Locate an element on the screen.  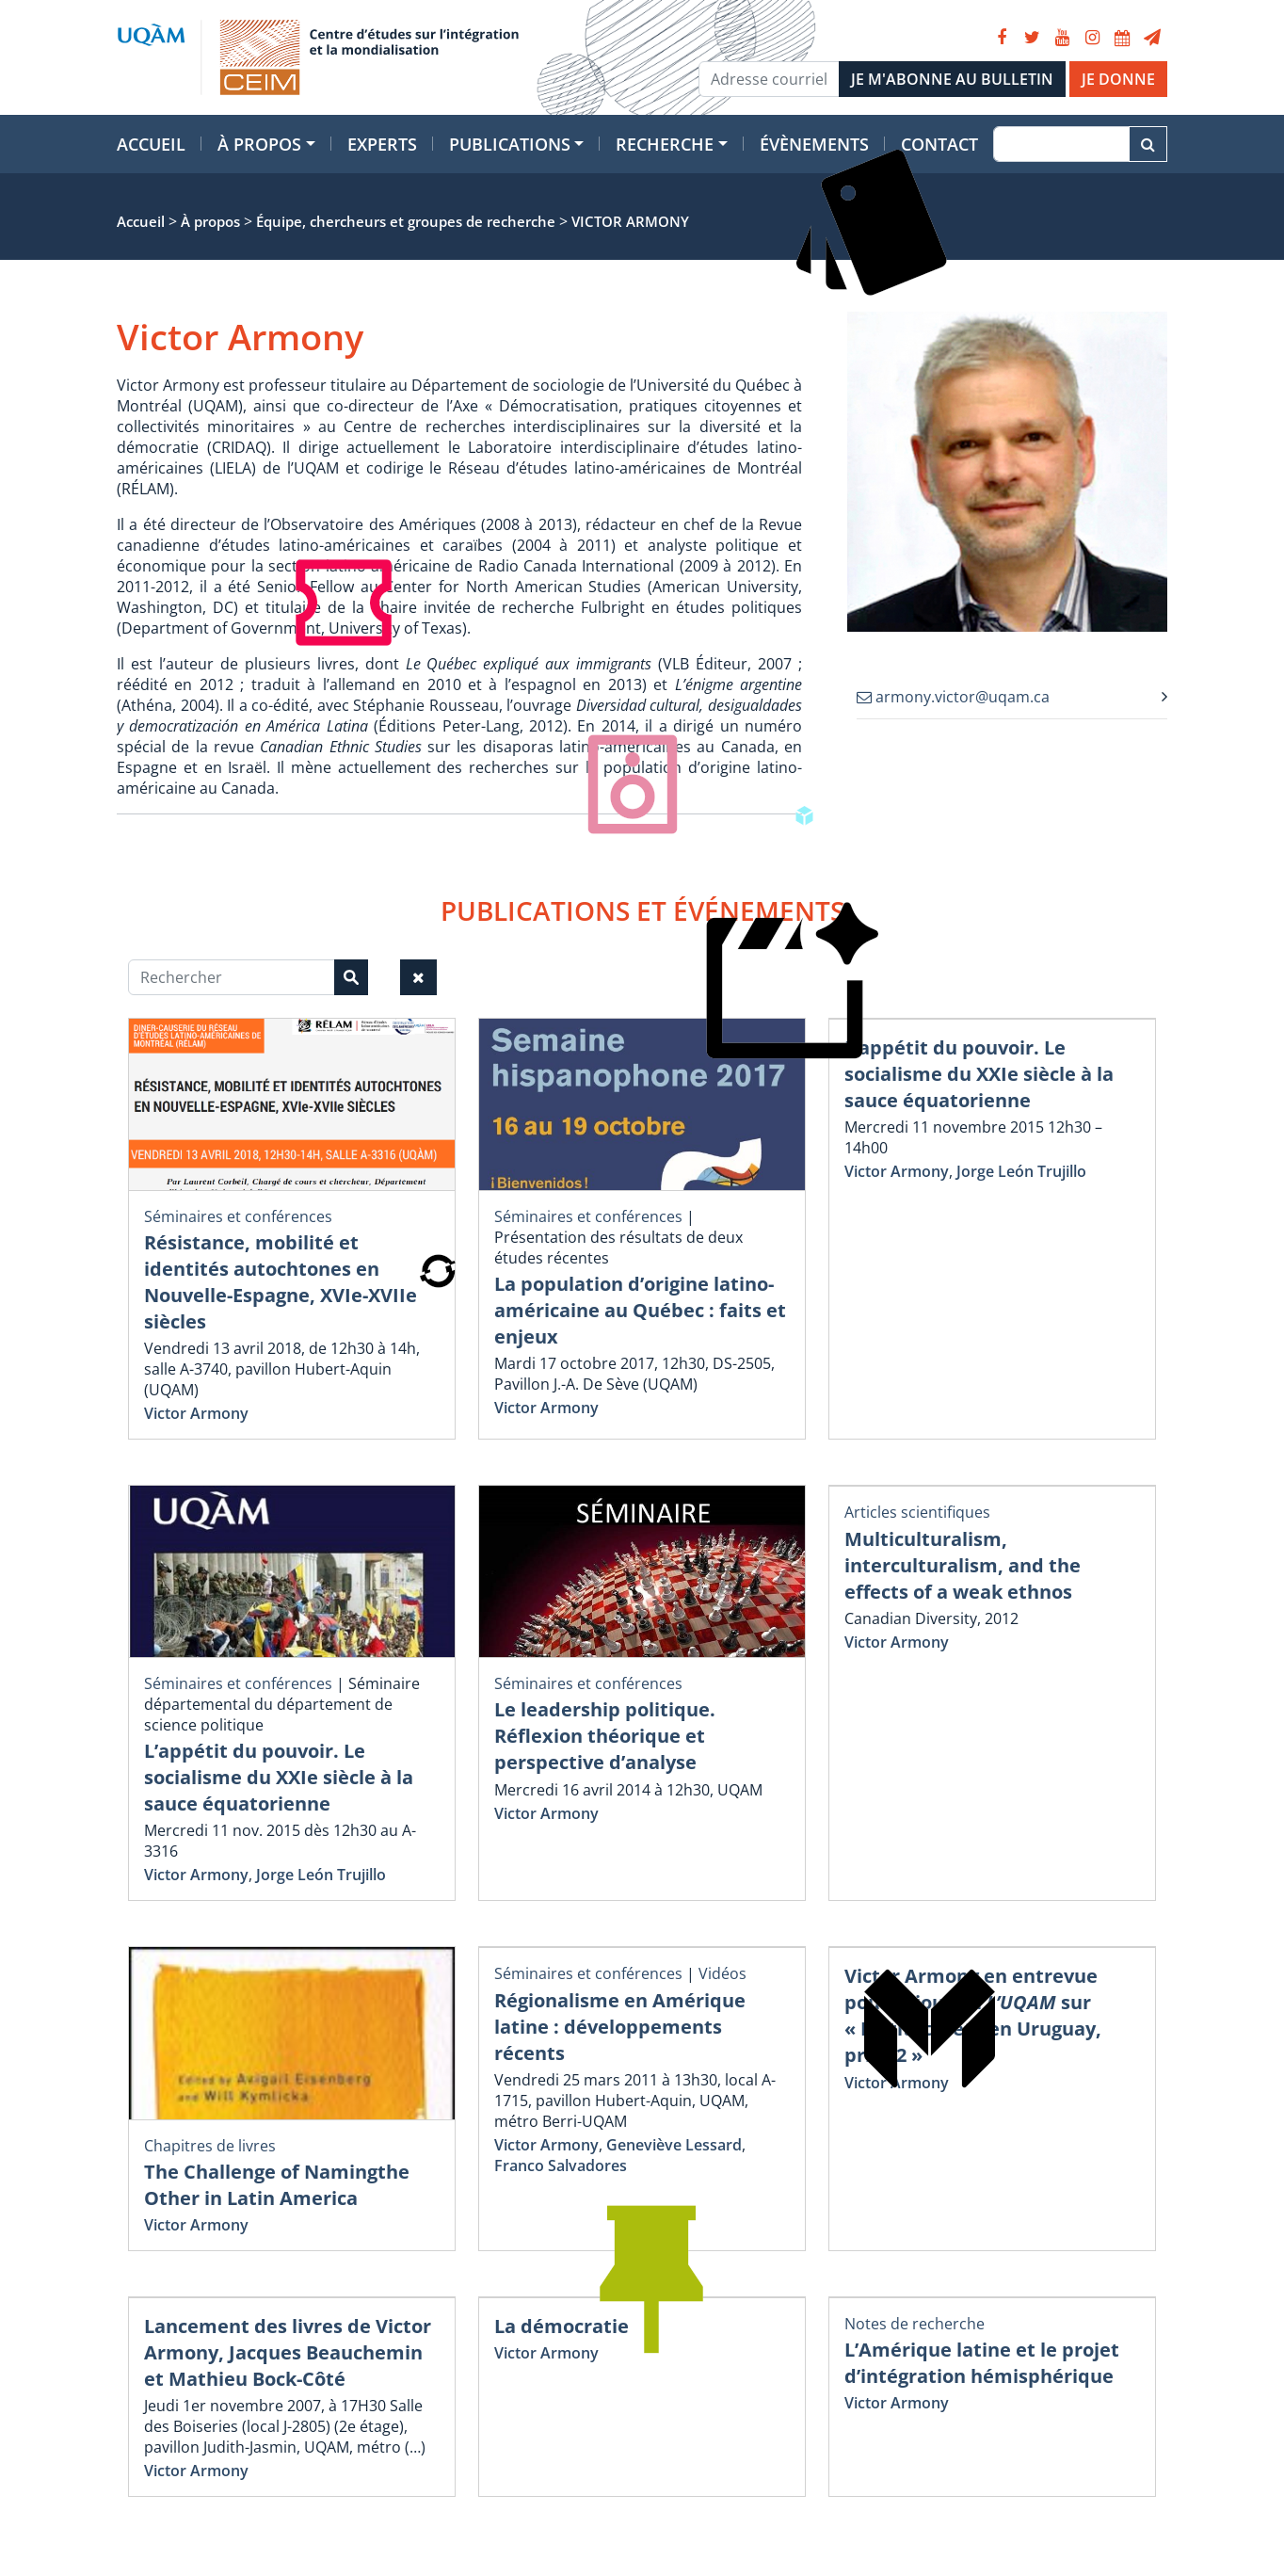
access 3d modeling or rendering tools is located at coordinates (804, 815).